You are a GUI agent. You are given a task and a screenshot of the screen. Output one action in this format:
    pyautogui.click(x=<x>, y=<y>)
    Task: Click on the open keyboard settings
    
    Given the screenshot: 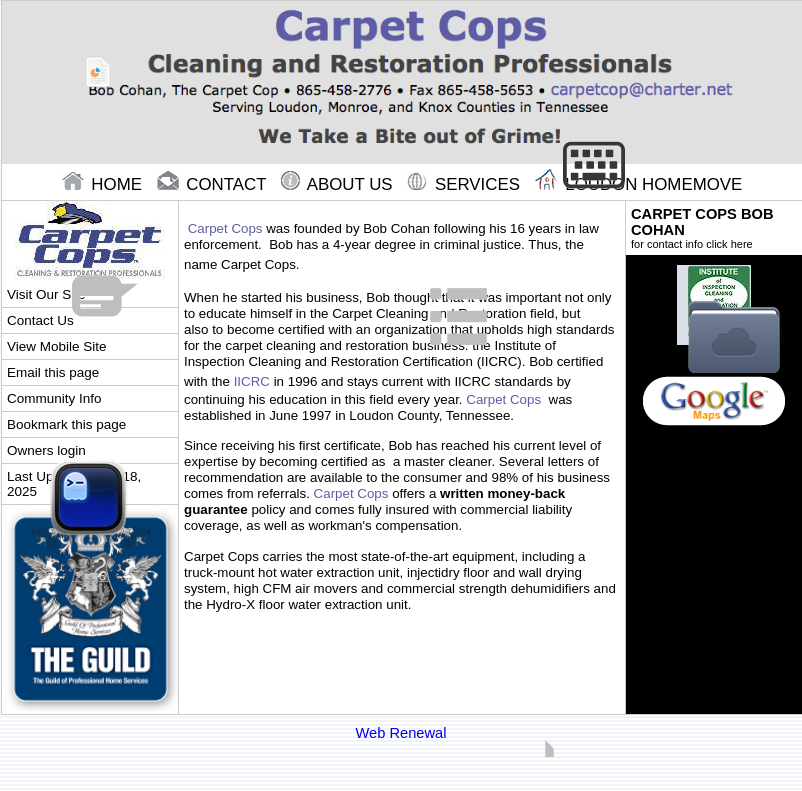 What is the action you would take?
    pyautogui.click(x=594, y=165)
    